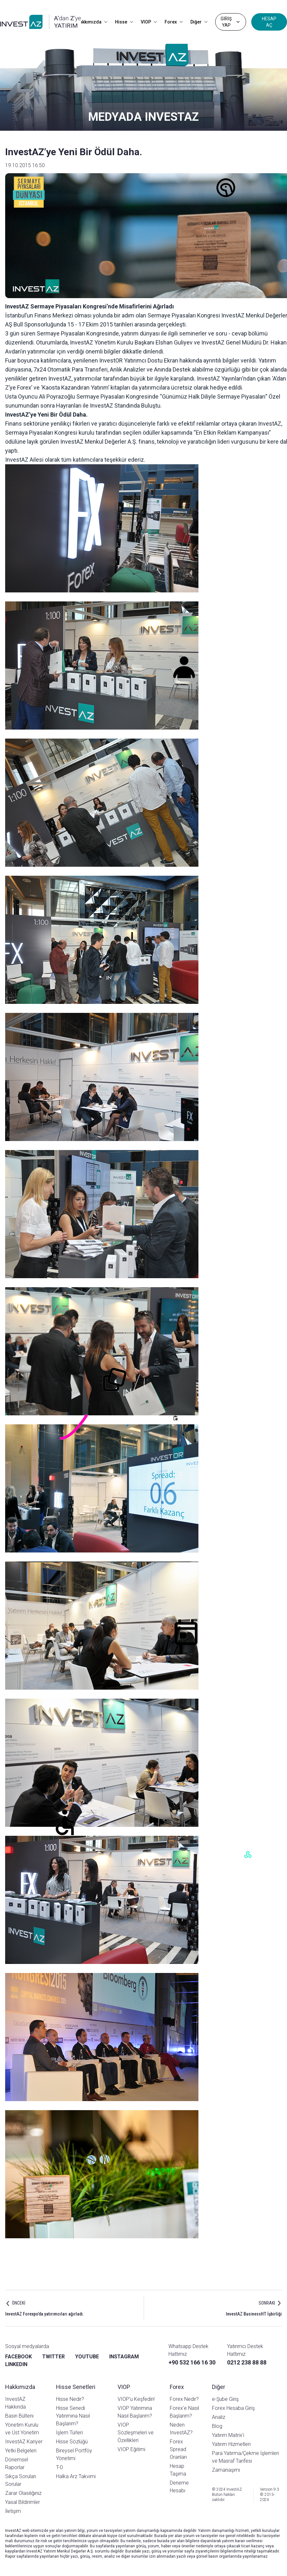 The width and height of the screenshot is (287, 2576). I want to click on view today's date or events, so click(186, 1633).